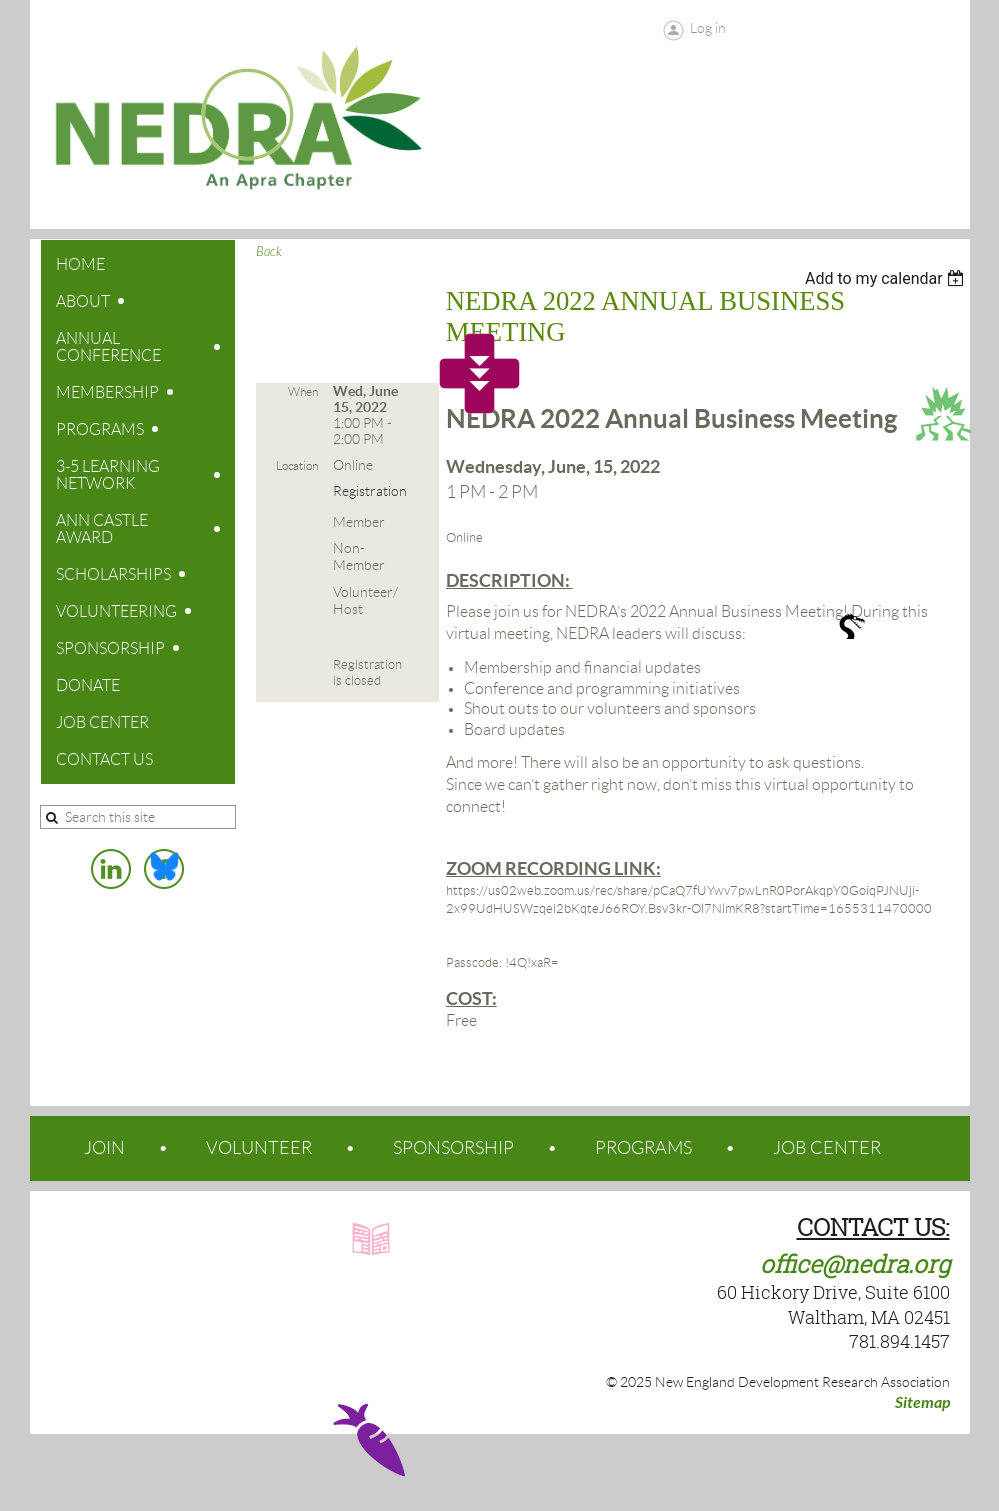 This screenshot has height=1511, width=999. What do you see at coordinates (371, 1441) in the screenshot?
I see `indicates vegetable or produce category` at bounding box center [371, 1441].